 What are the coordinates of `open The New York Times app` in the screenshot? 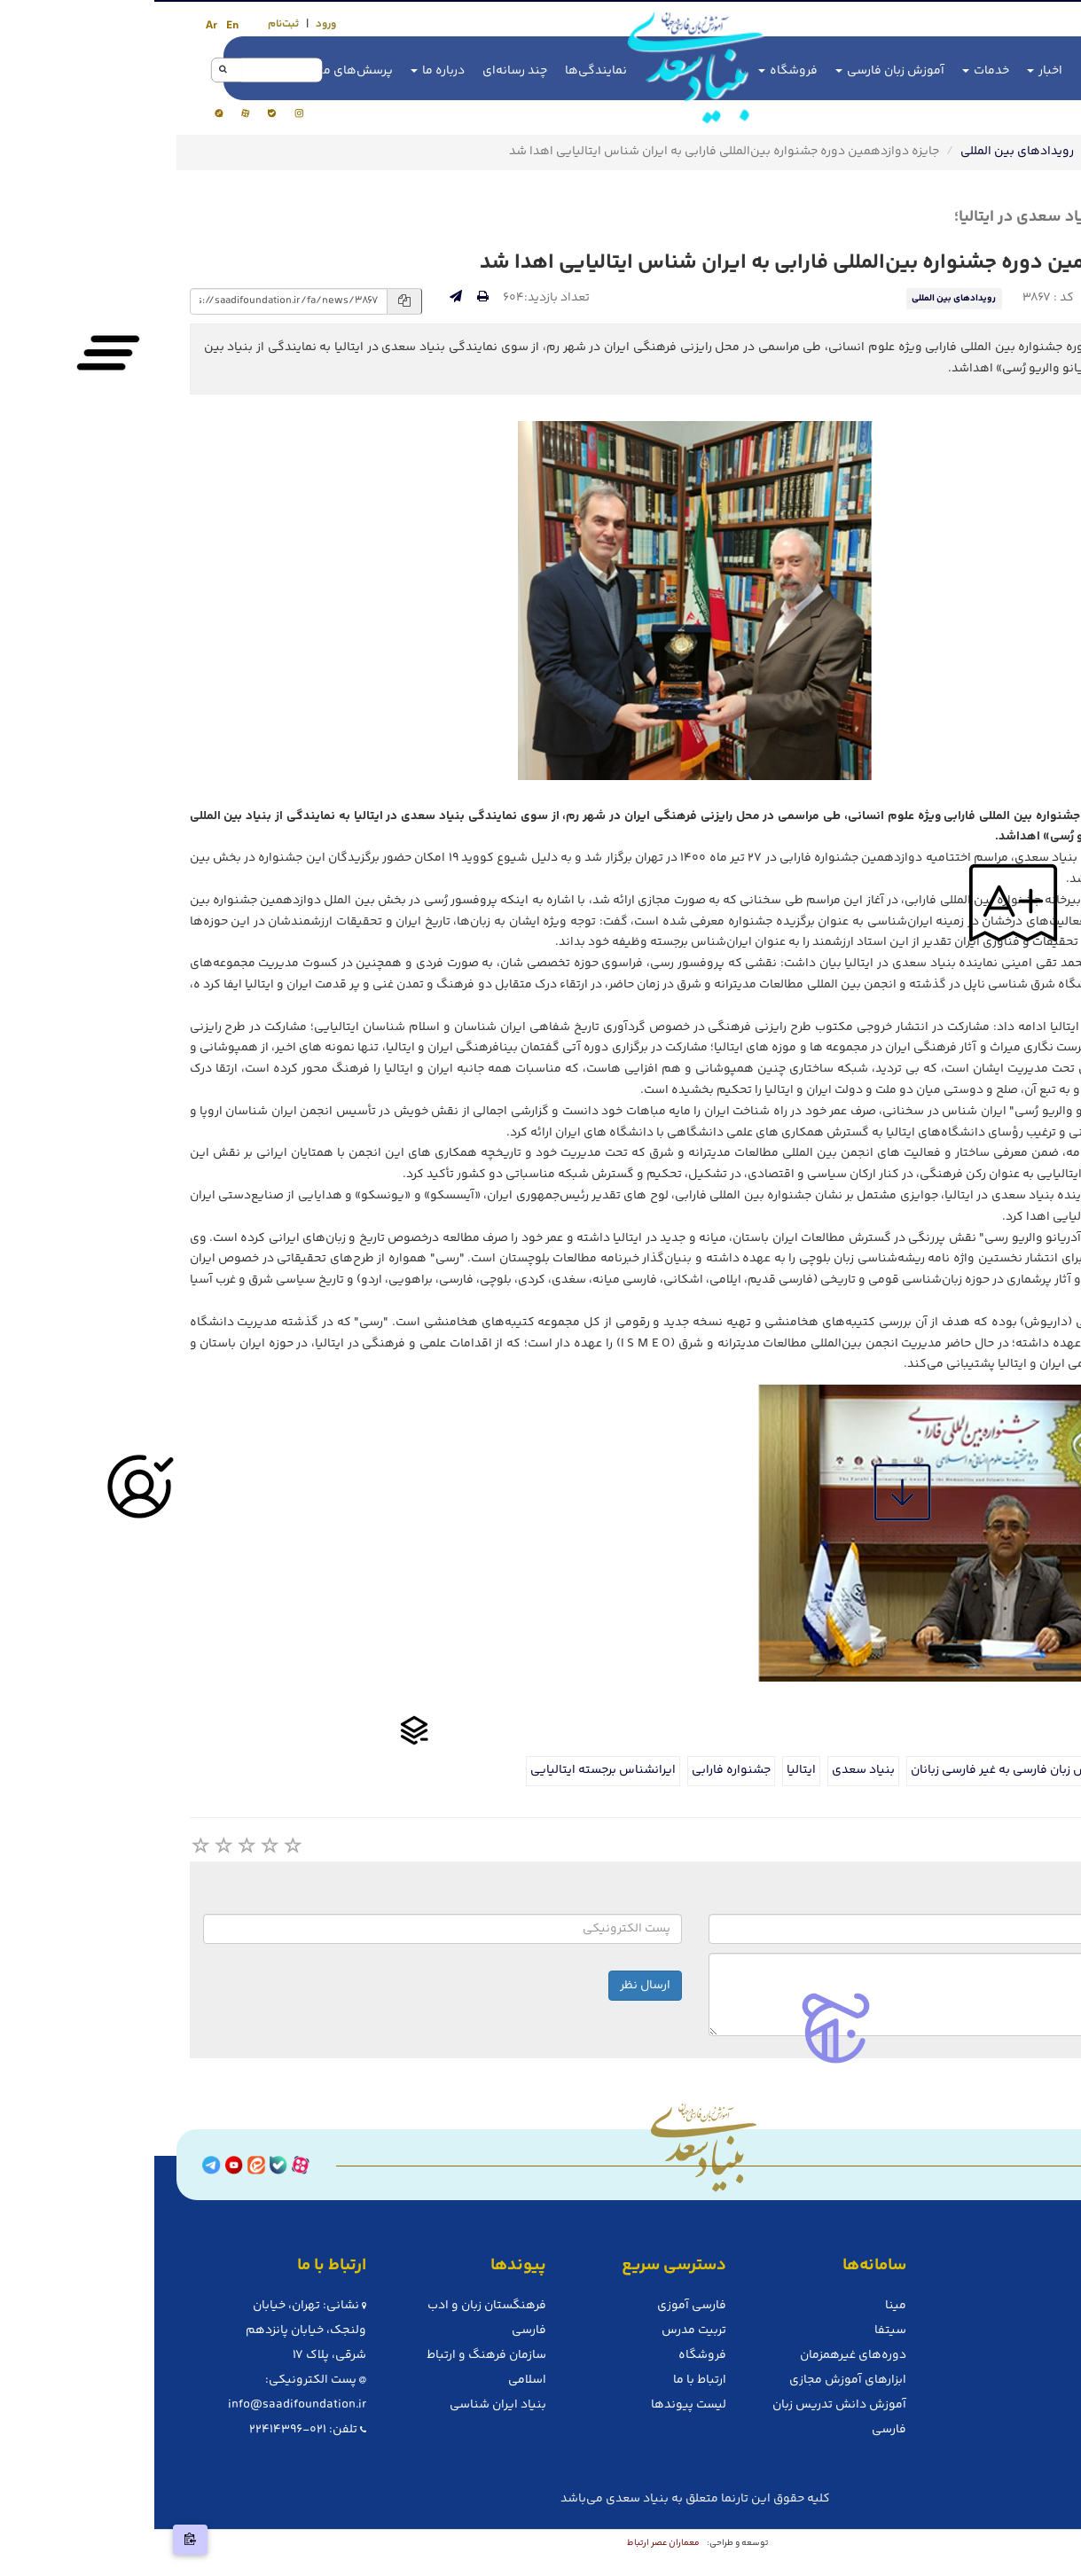 It's located at (835, 2026).